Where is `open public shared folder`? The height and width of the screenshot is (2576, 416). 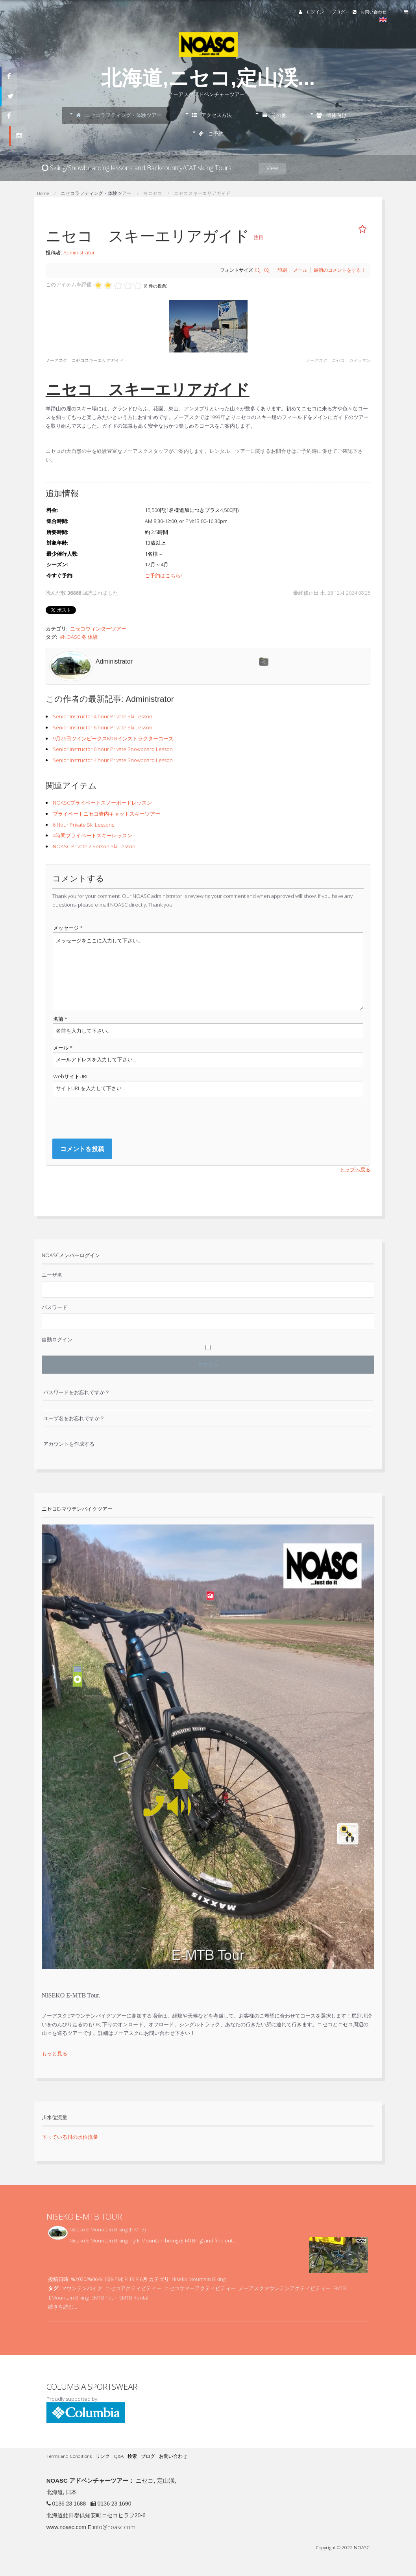 open public shared folder is located at coordinates (264, 661).